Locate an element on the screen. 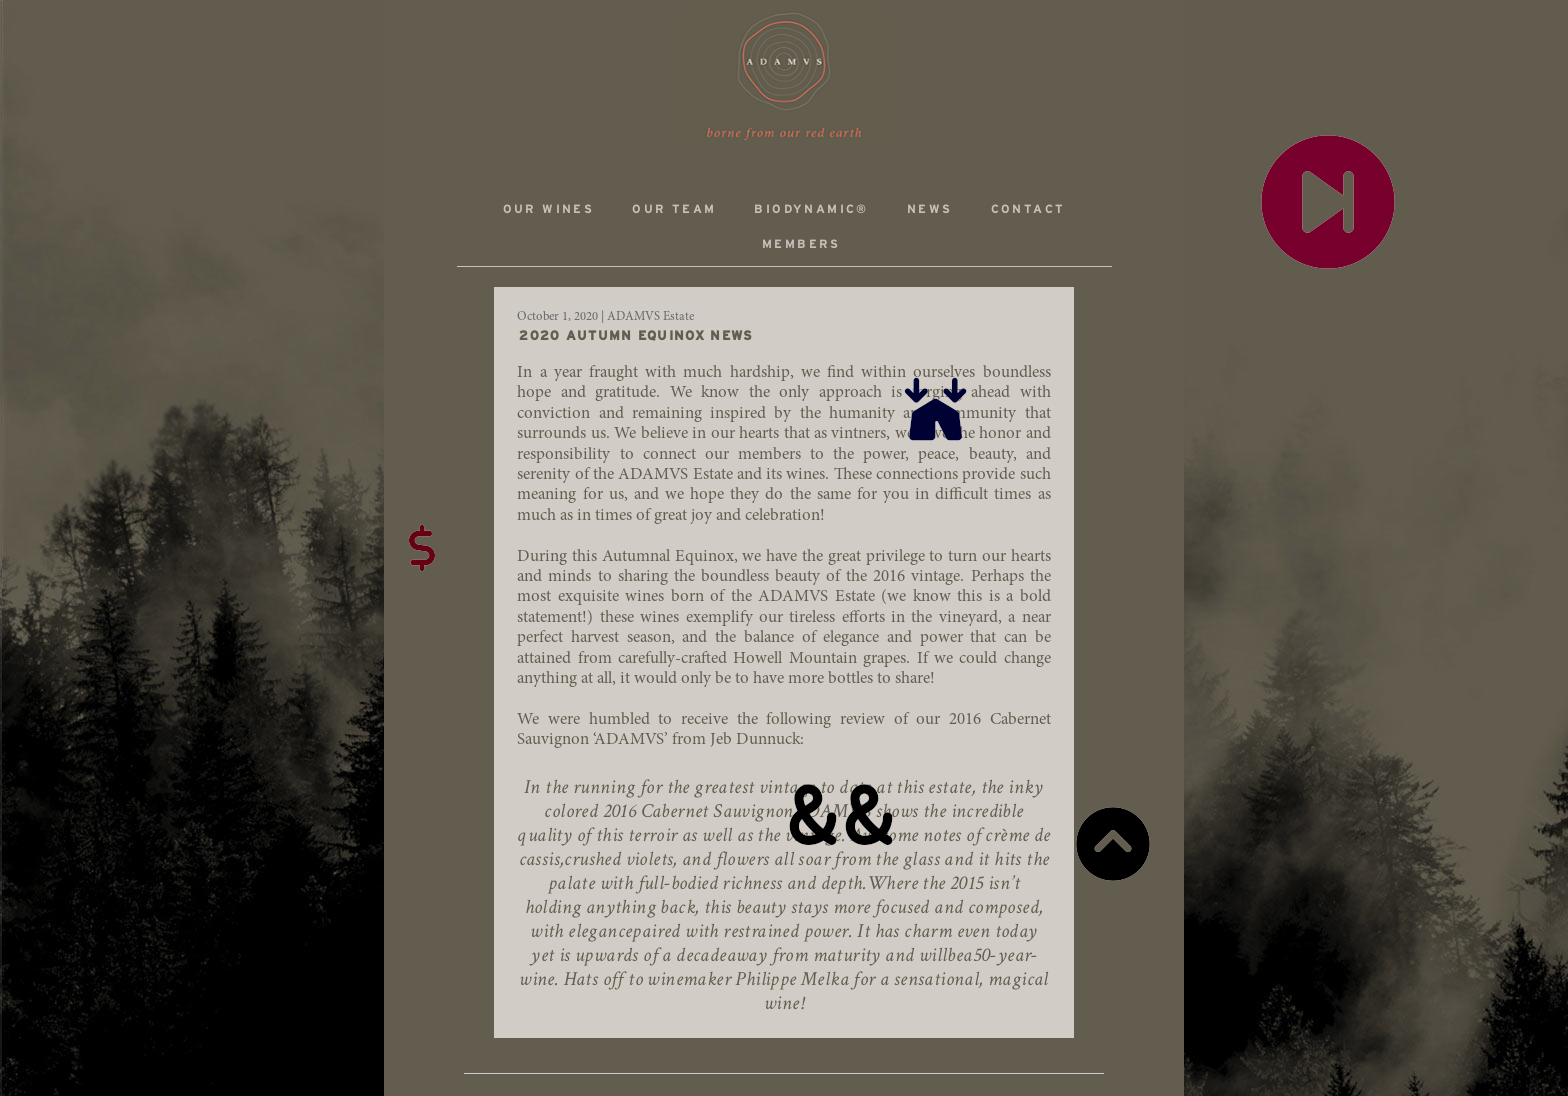  insert special characters or symbols is located at coordinates (841, 817).